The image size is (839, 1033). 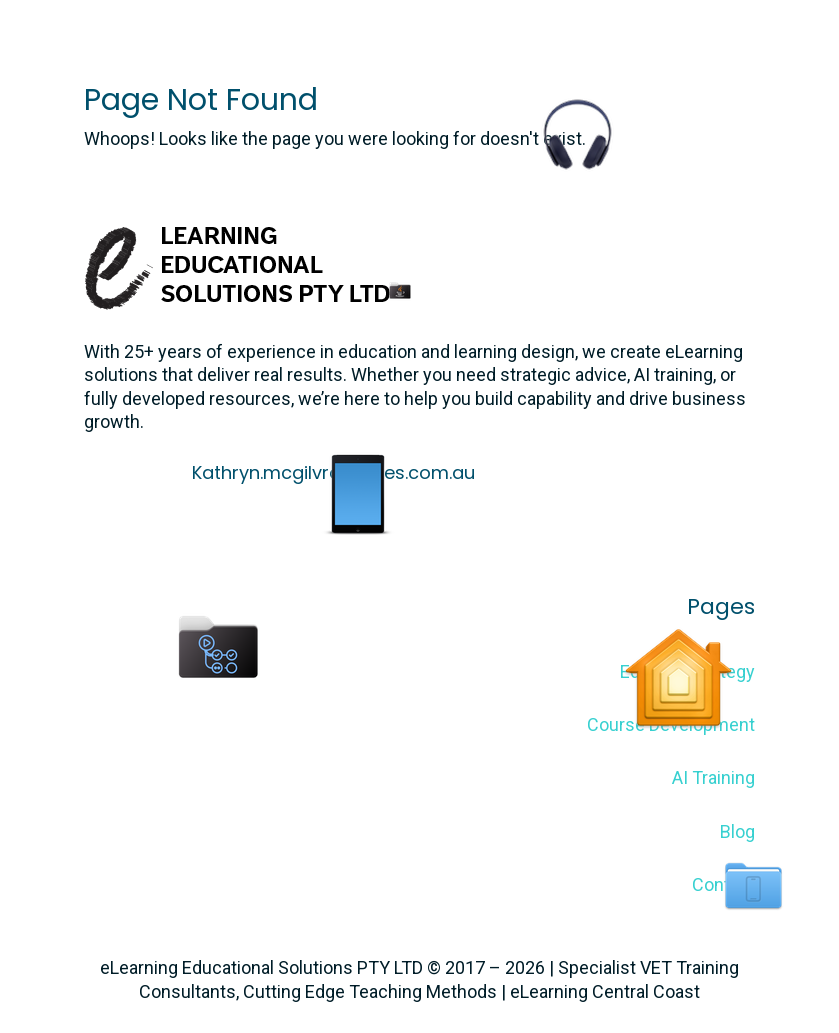 What do you see at coordinates (678, 677) in the screenshot?
I see `open home settings or preferences` at bounding box center [678, 677].